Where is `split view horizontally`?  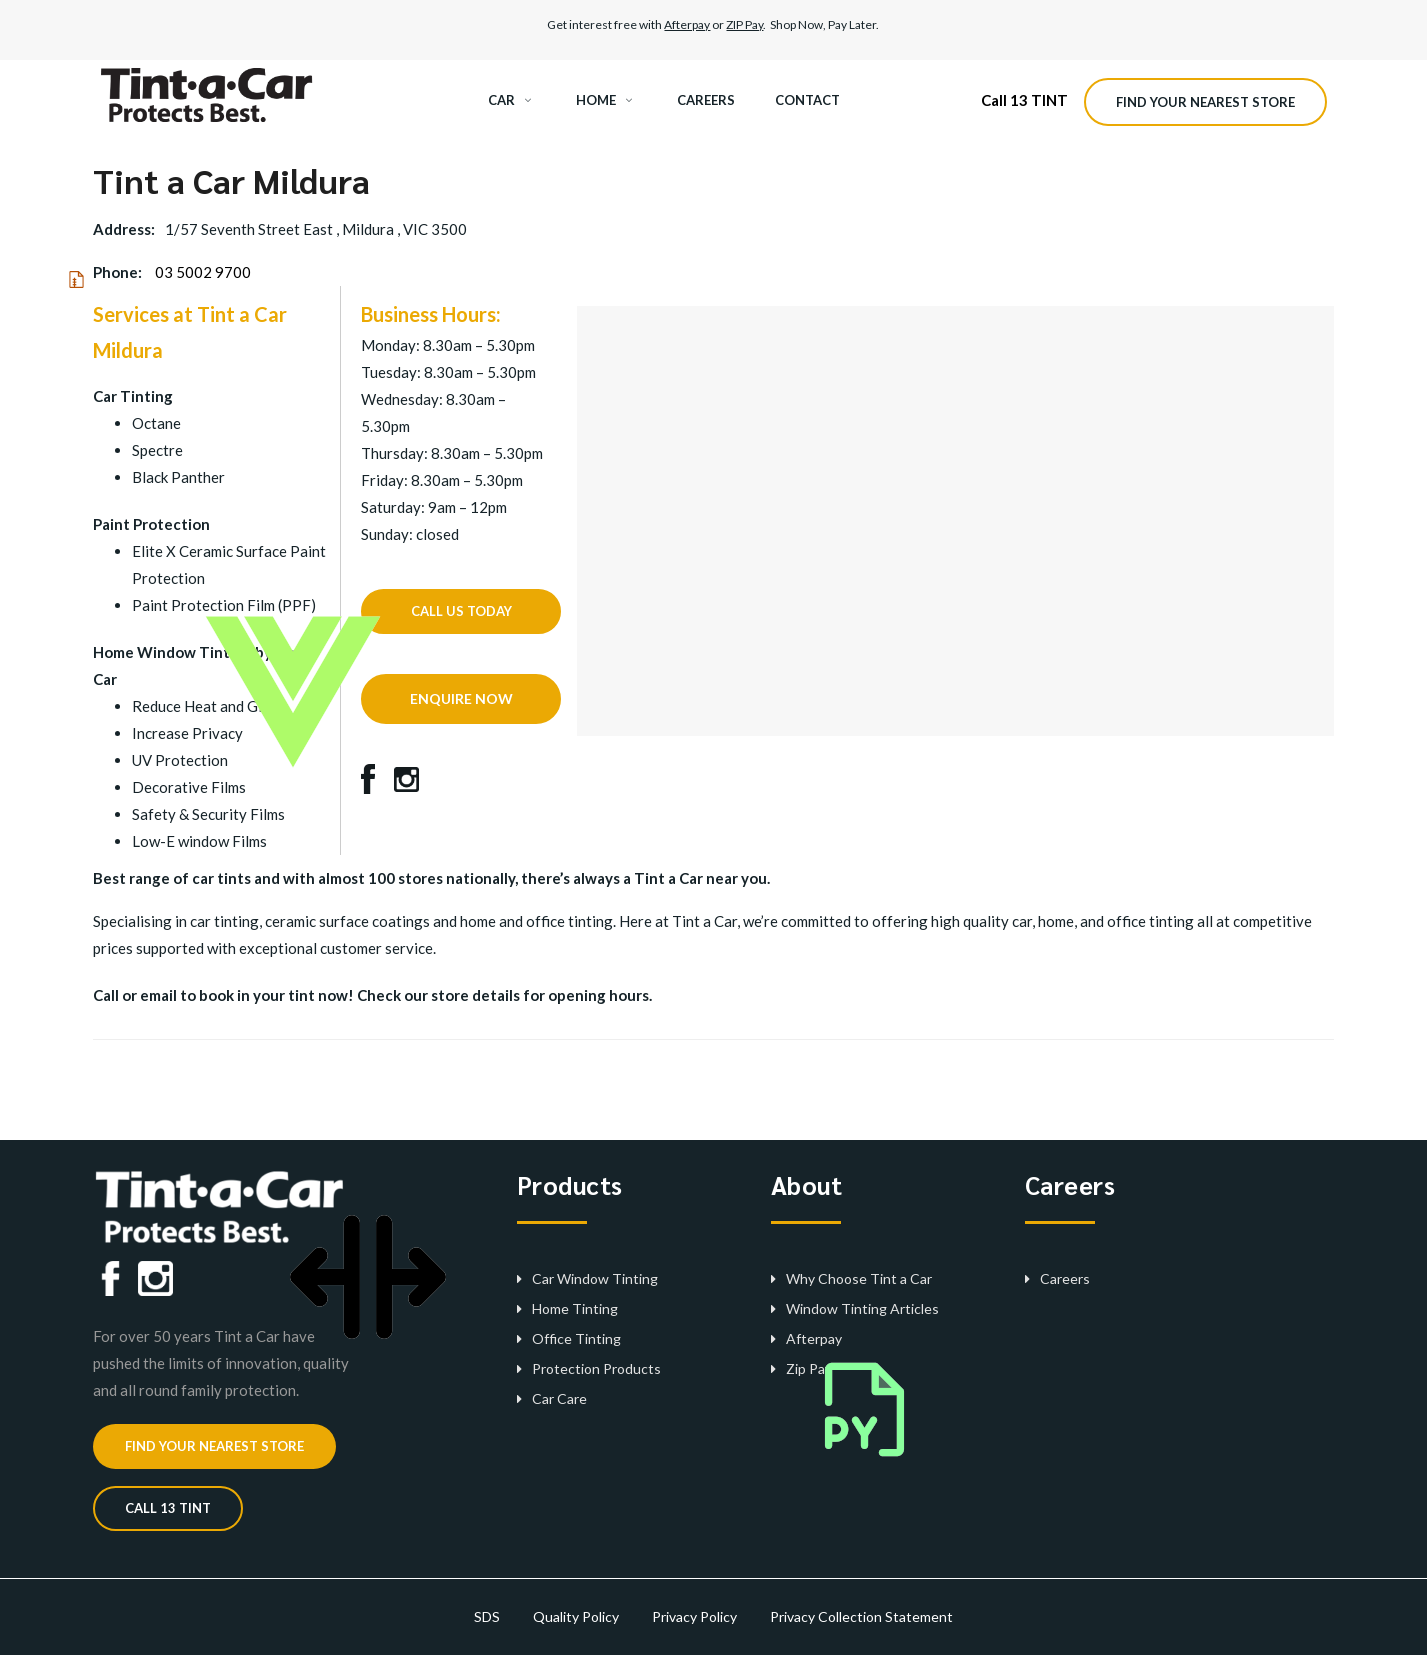
split view horizontally is located at coordinates (368, 1277).